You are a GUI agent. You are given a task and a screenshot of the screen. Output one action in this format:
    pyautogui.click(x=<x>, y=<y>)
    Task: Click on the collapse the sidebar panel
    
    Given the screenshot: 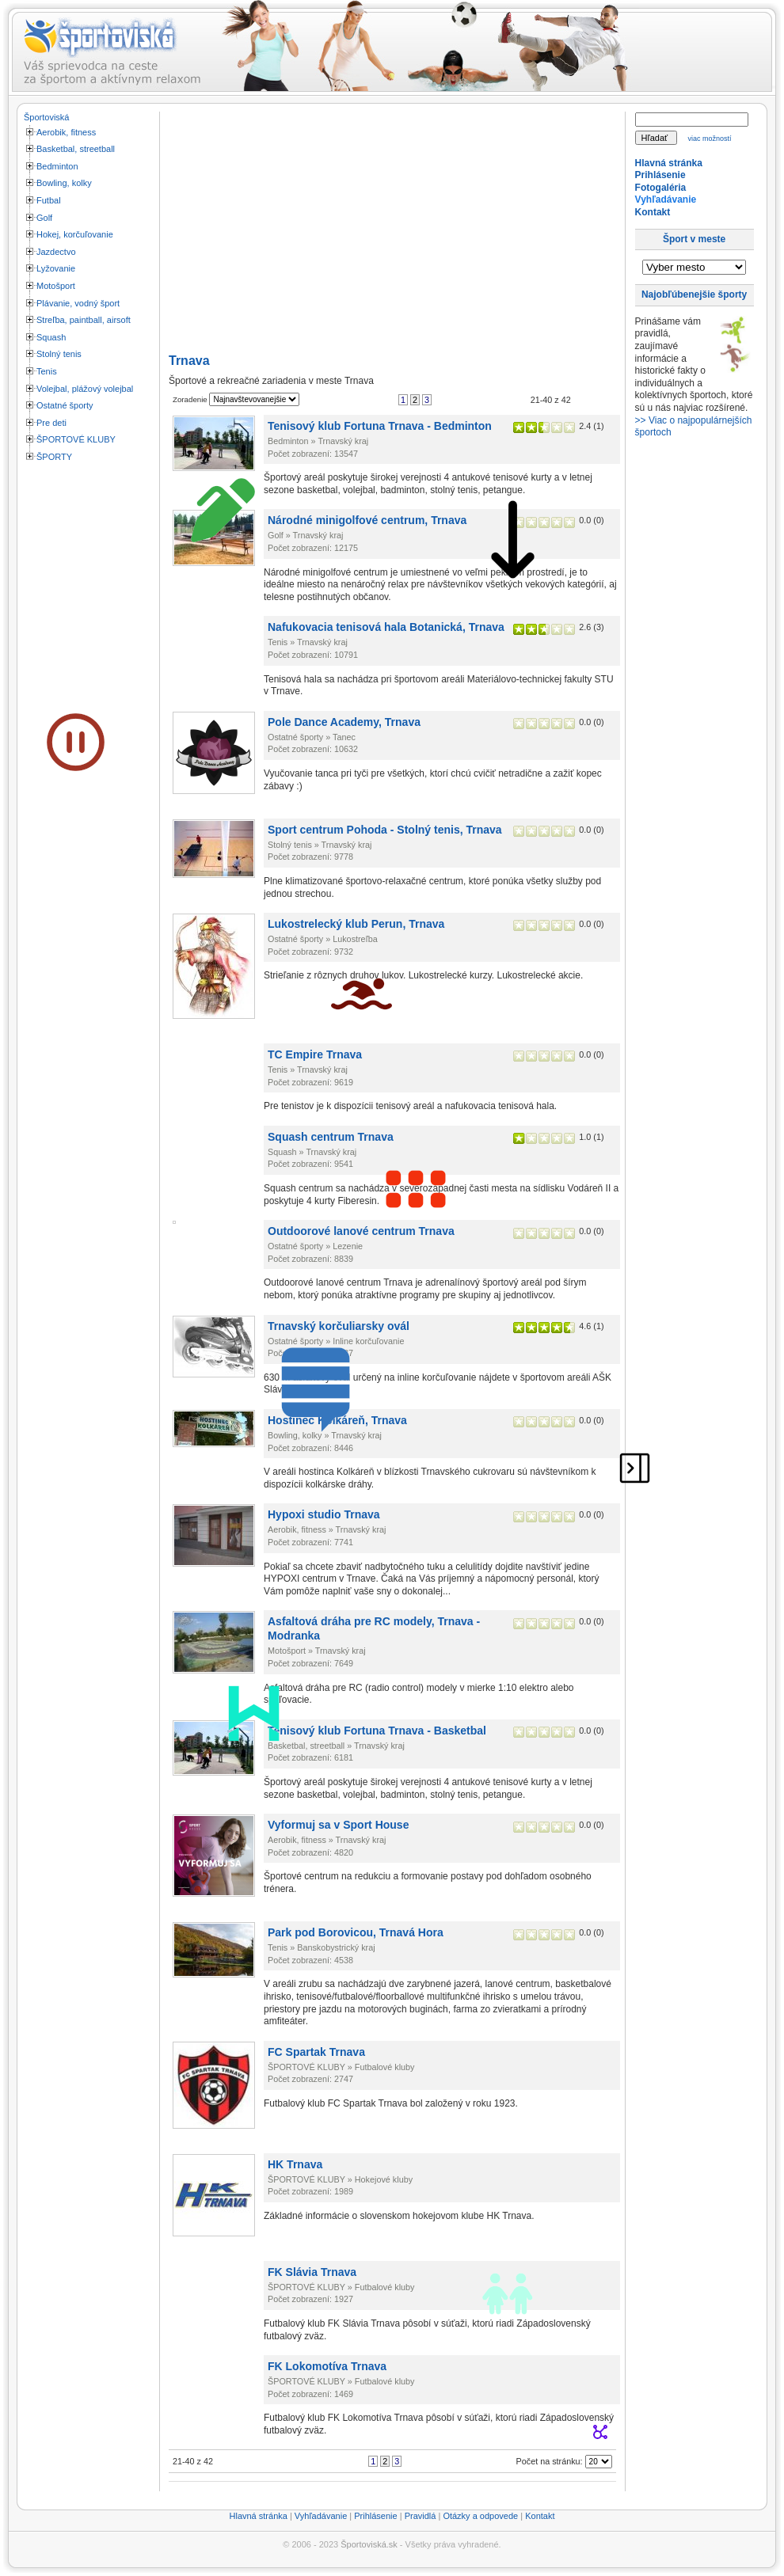 What is the action you would take?
    pyautogui.click(x=634, y=1468)
    